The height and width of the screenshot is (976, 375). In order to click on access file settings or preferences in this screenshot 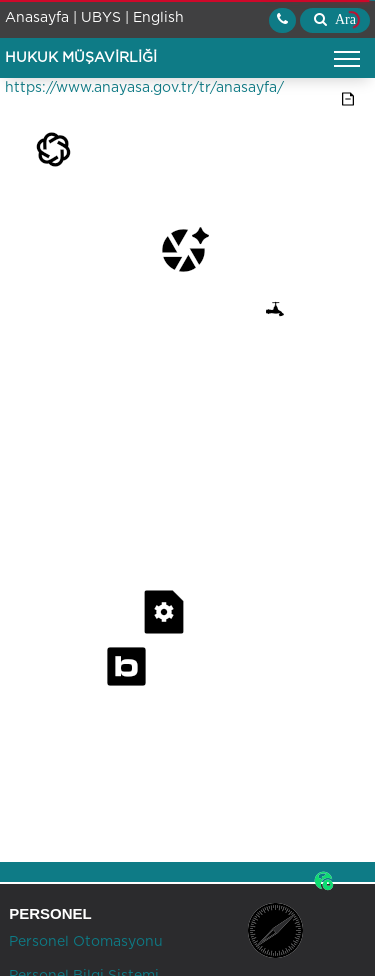, I will do `click(164, 612)`.